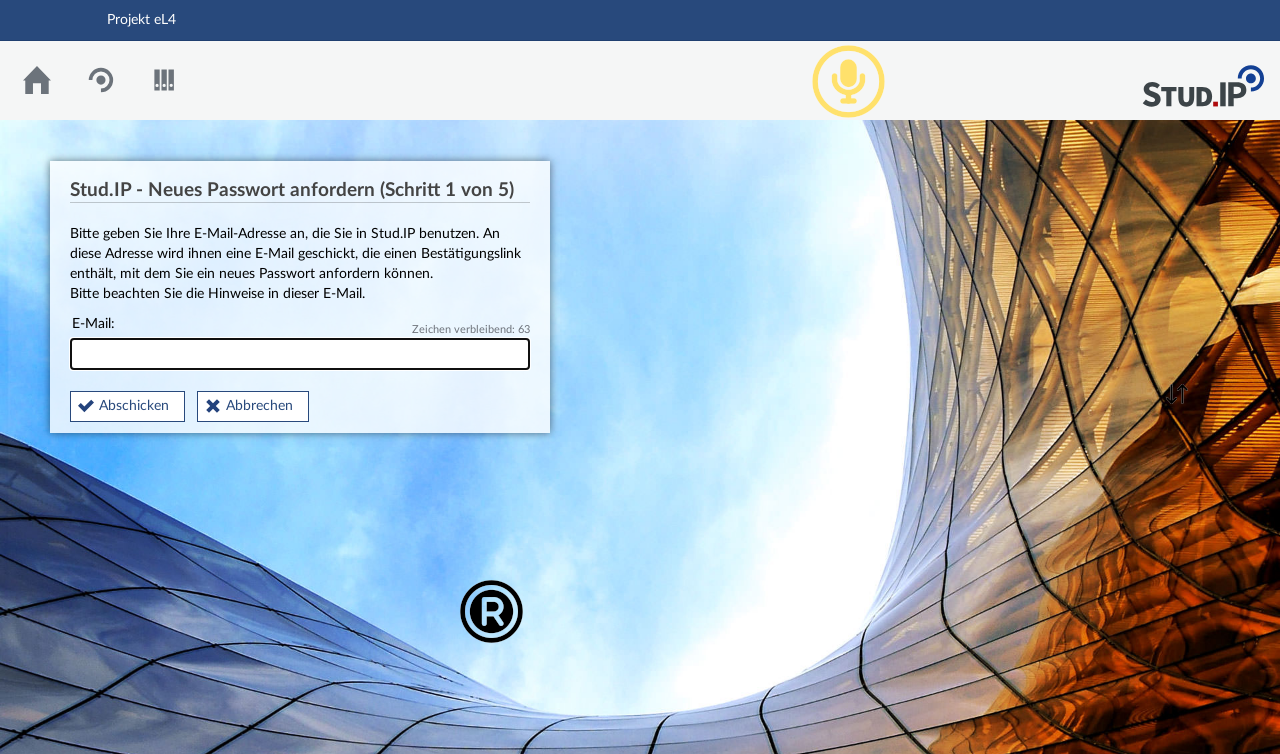 The width and height of the screenshot is (1280, 754). I want to click on sort items in ascending or descending order, so click(1177, 394).